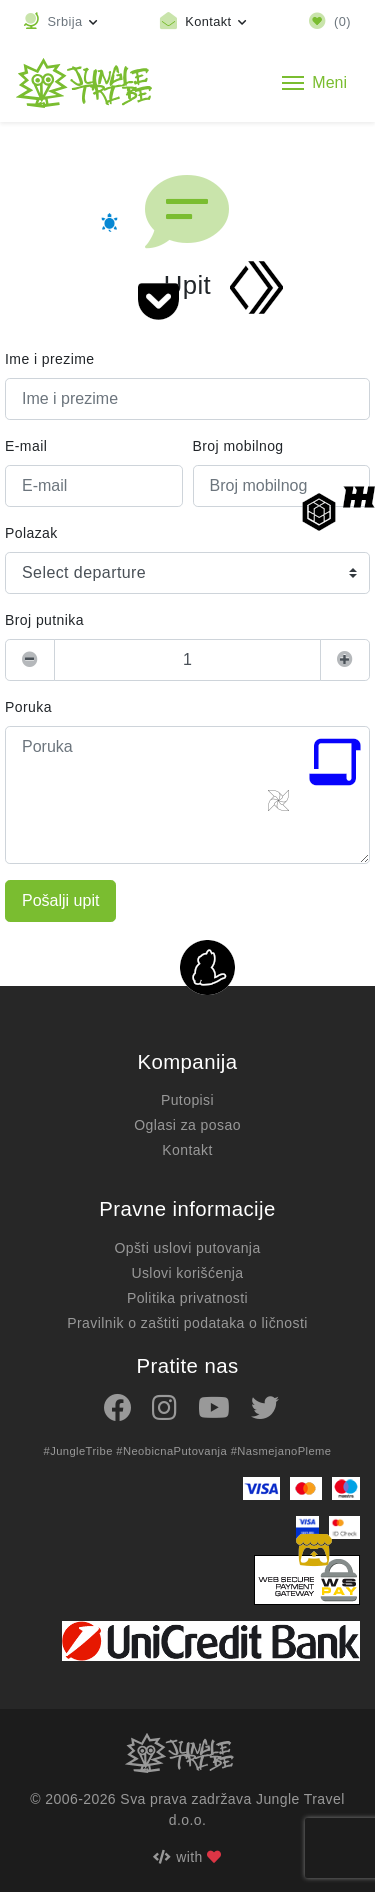  What do you see at coordinates (109, 222) in the screenshot?
I see `go to the Galaxus website or app` at bounding box center [109, 222].